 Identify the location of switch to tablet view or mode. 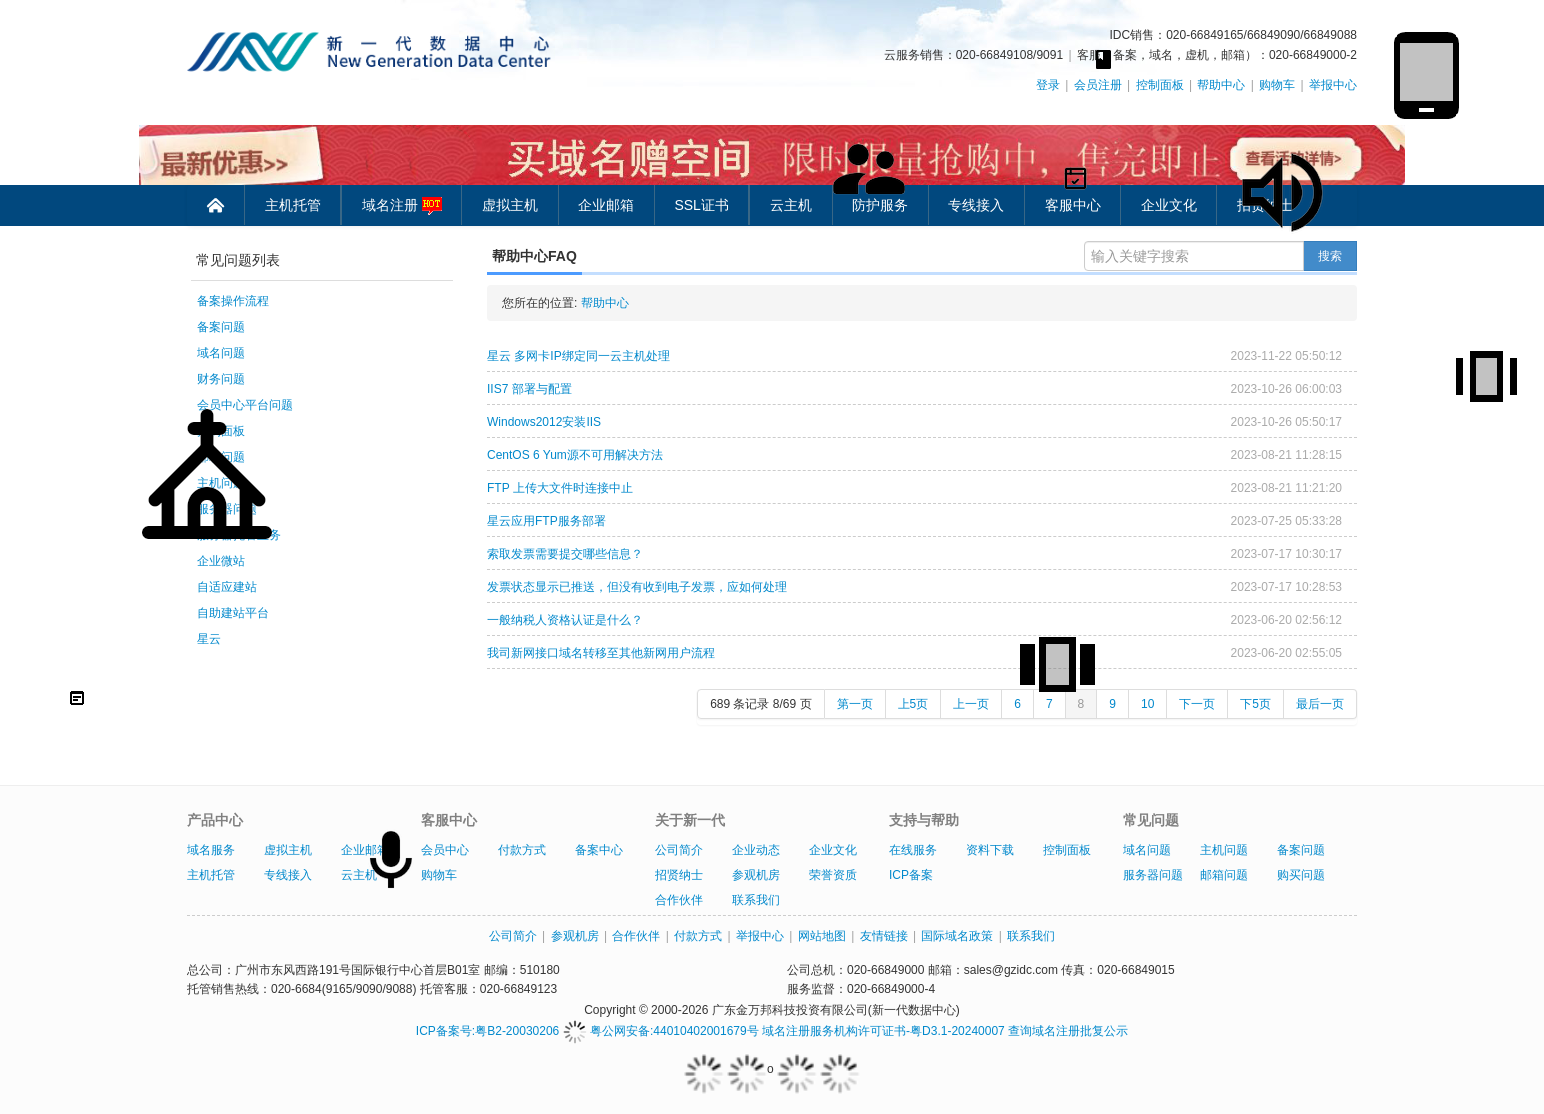
(1426, 75).